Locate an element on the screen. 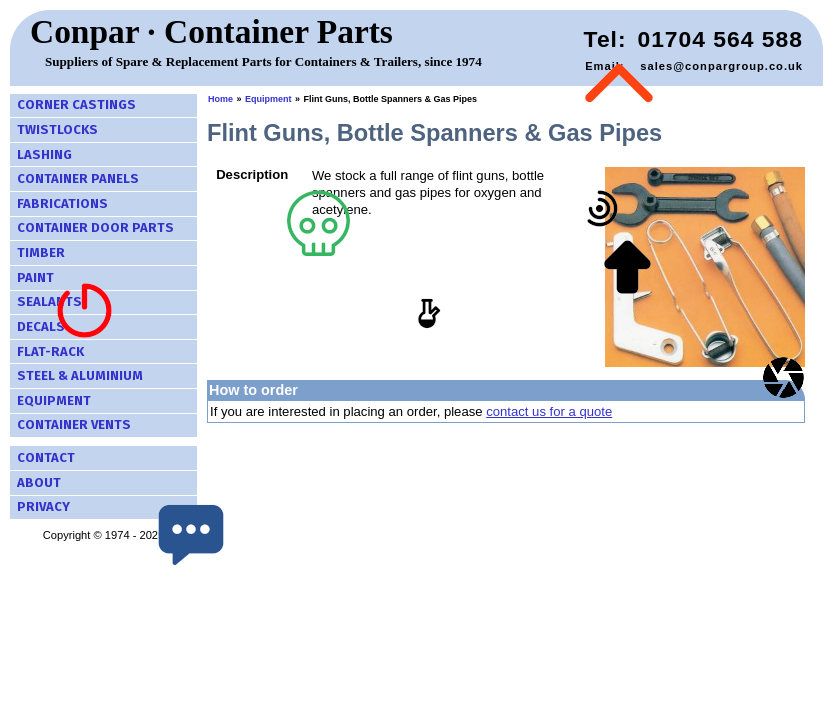 Image resolution: width=833 pixels, height=720 pixels. open camera to take a photo is located at coordinates (783, 377).